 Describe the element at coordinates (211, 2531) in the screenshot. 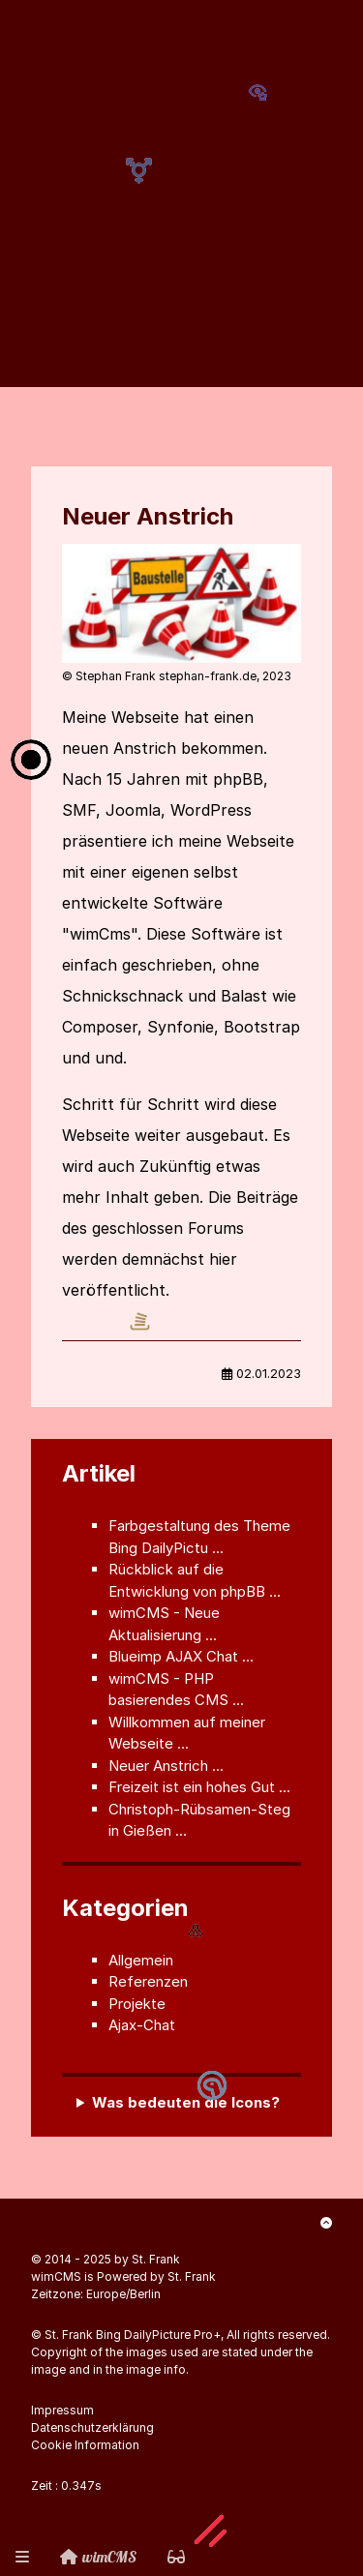

I see `indicates loading or processing status` at that location.